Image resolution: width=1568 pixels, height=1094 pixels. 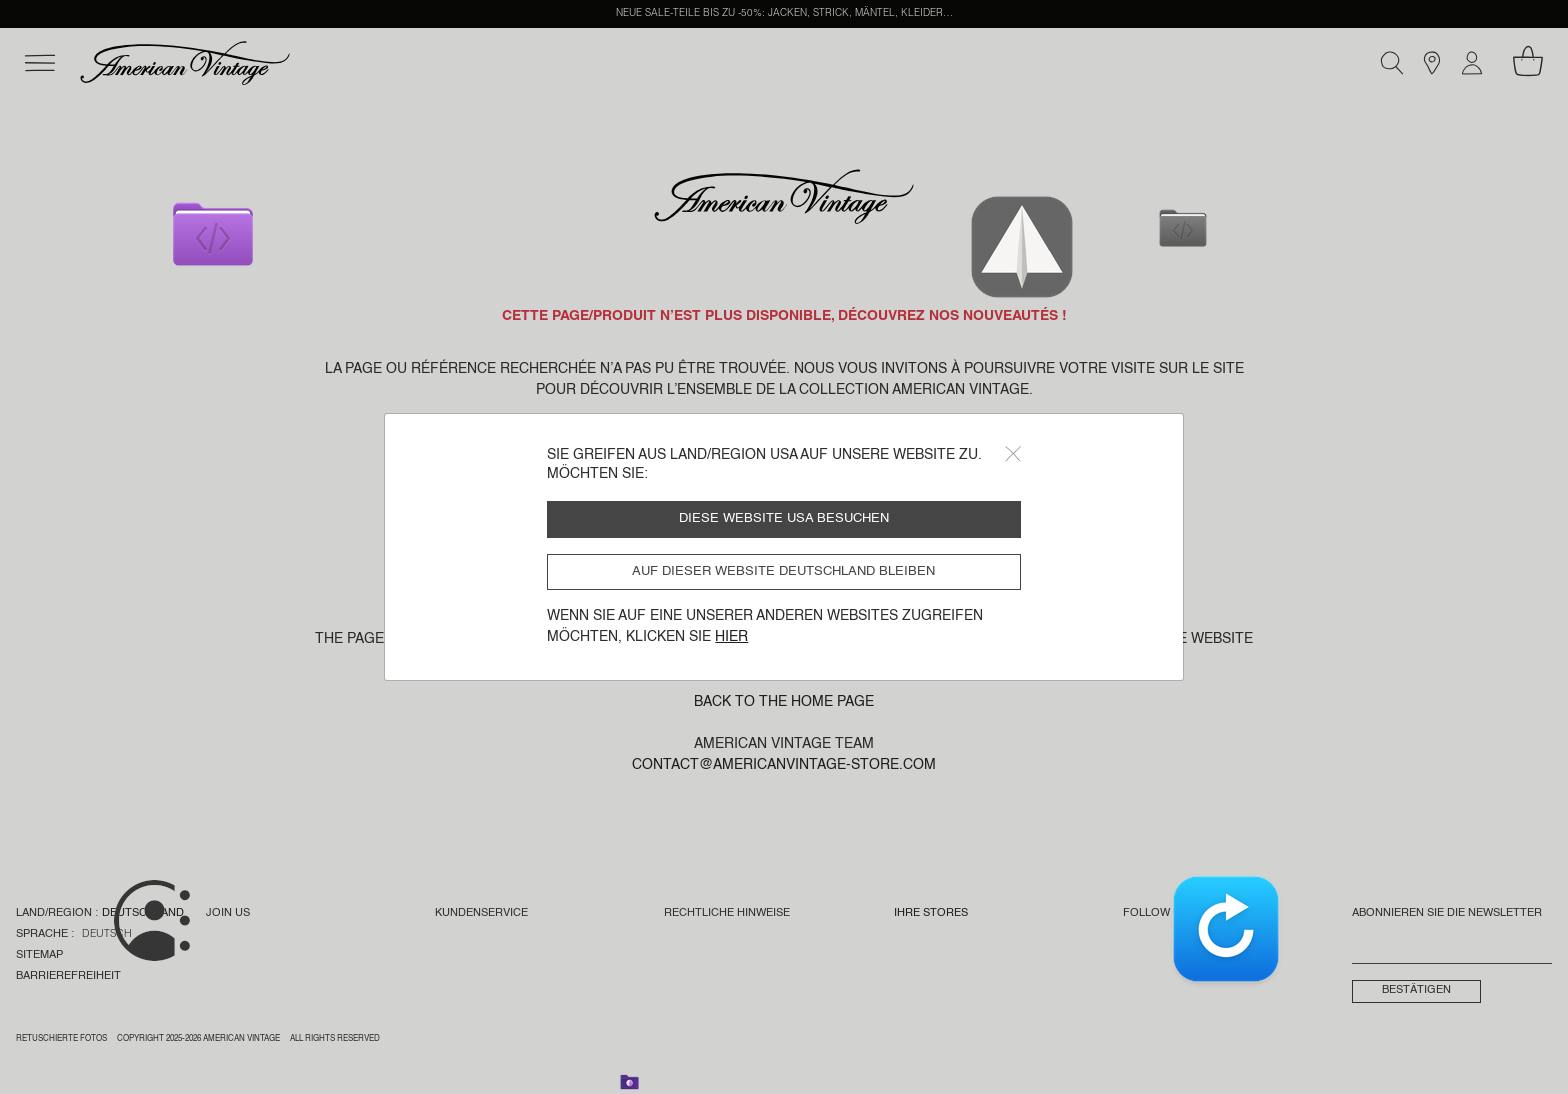 I want to click on folder containing tor browser files, so click(x=629, y=1082).